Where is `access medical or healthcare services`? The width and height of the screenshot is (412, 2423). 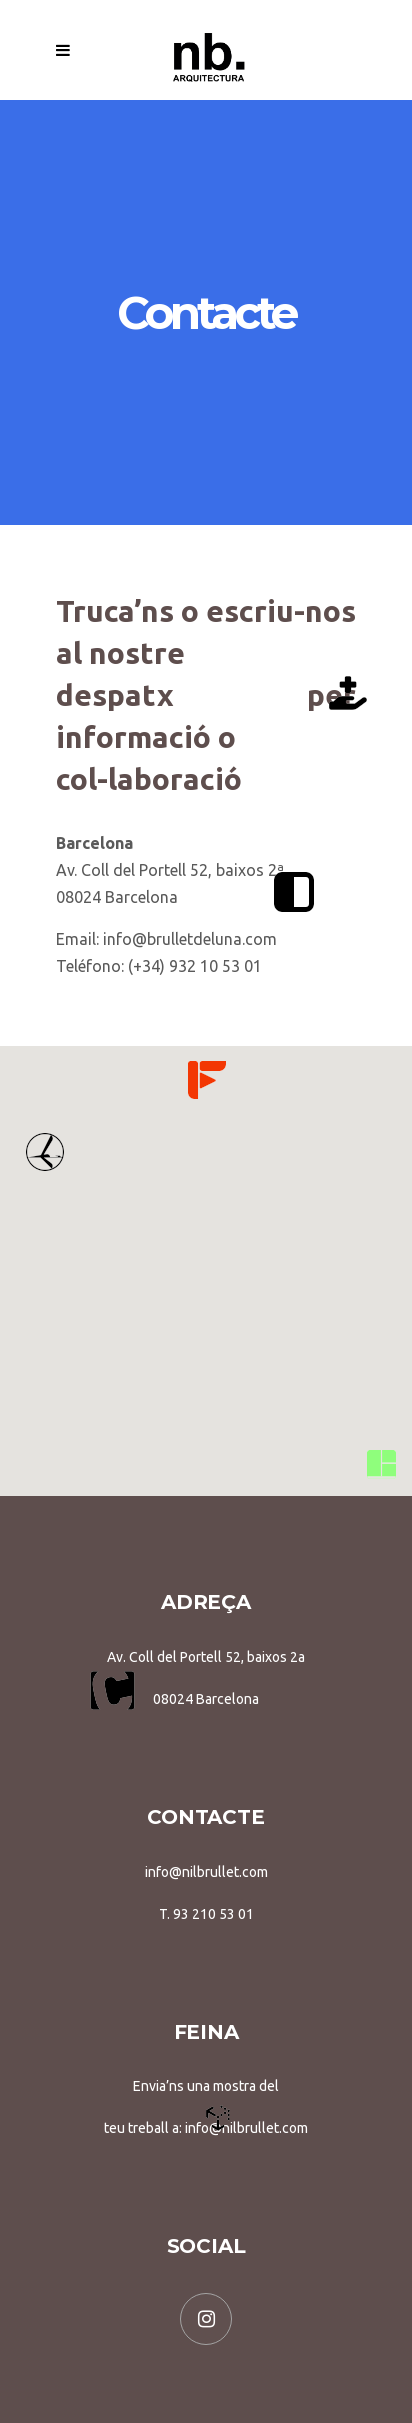
access medical or healthcare services is located at coordinates (348, 693).